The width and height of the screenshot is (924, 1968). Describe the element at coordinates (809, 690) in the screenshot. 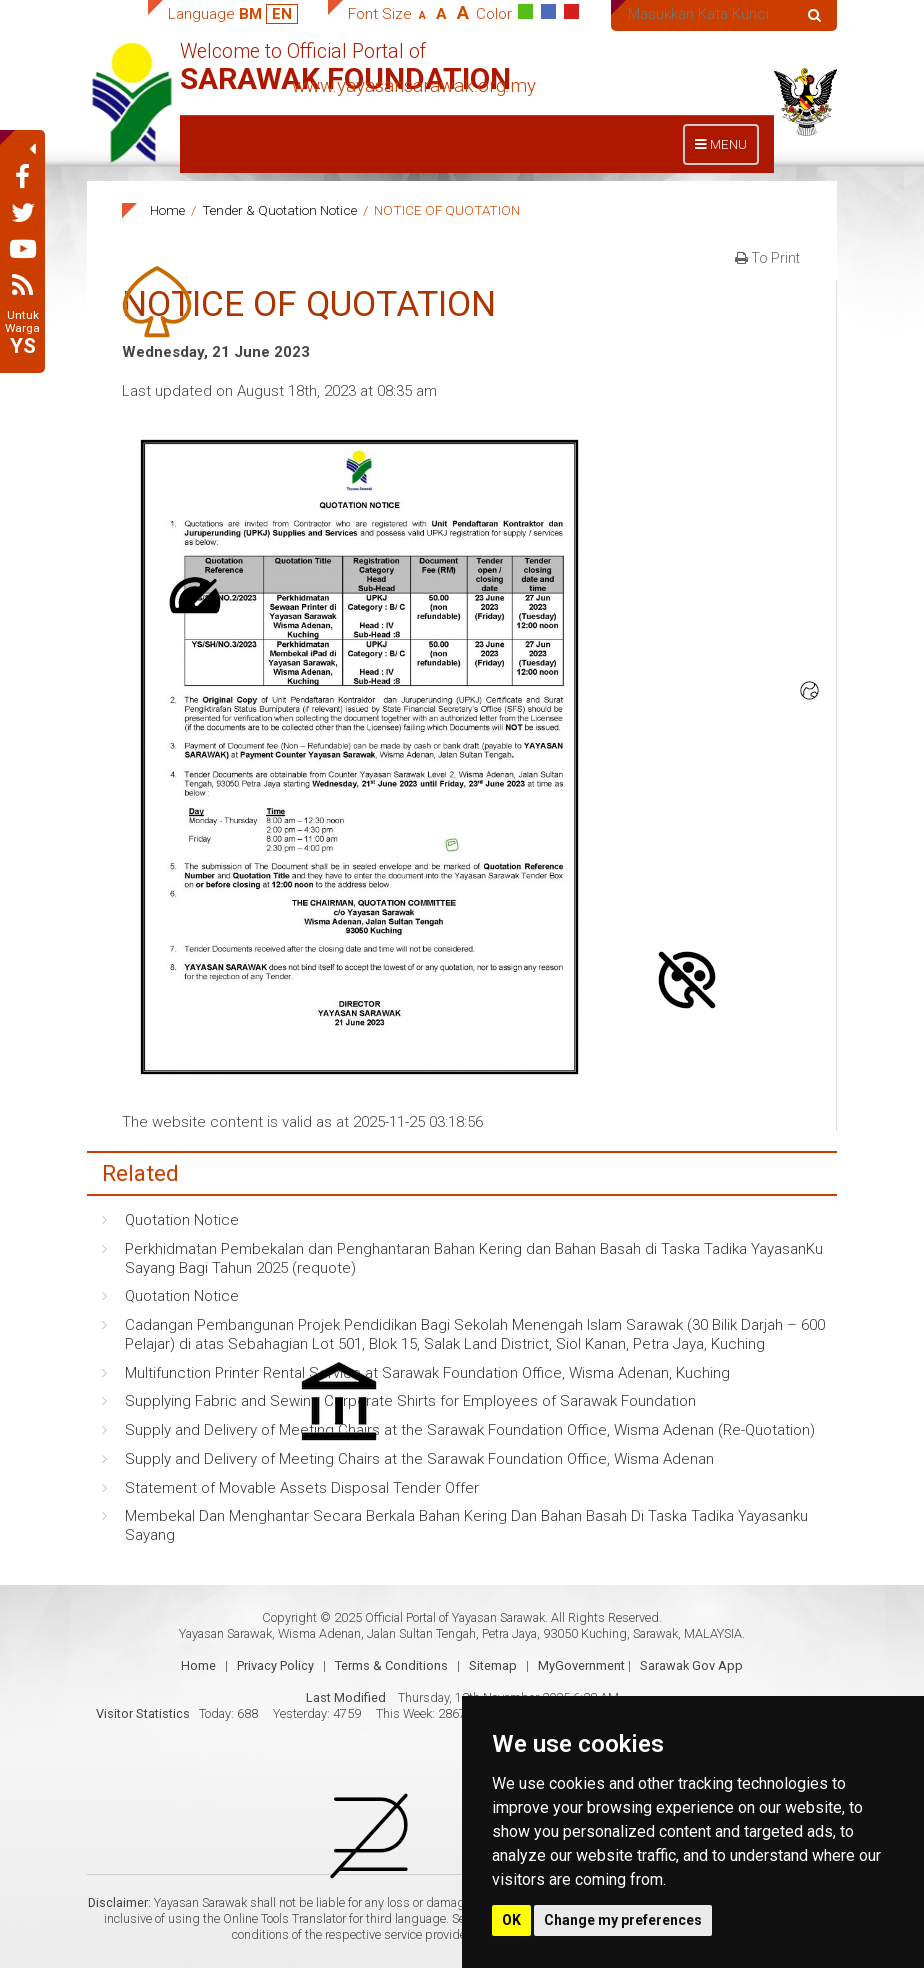

I see `switch to international or global settings` at that location.